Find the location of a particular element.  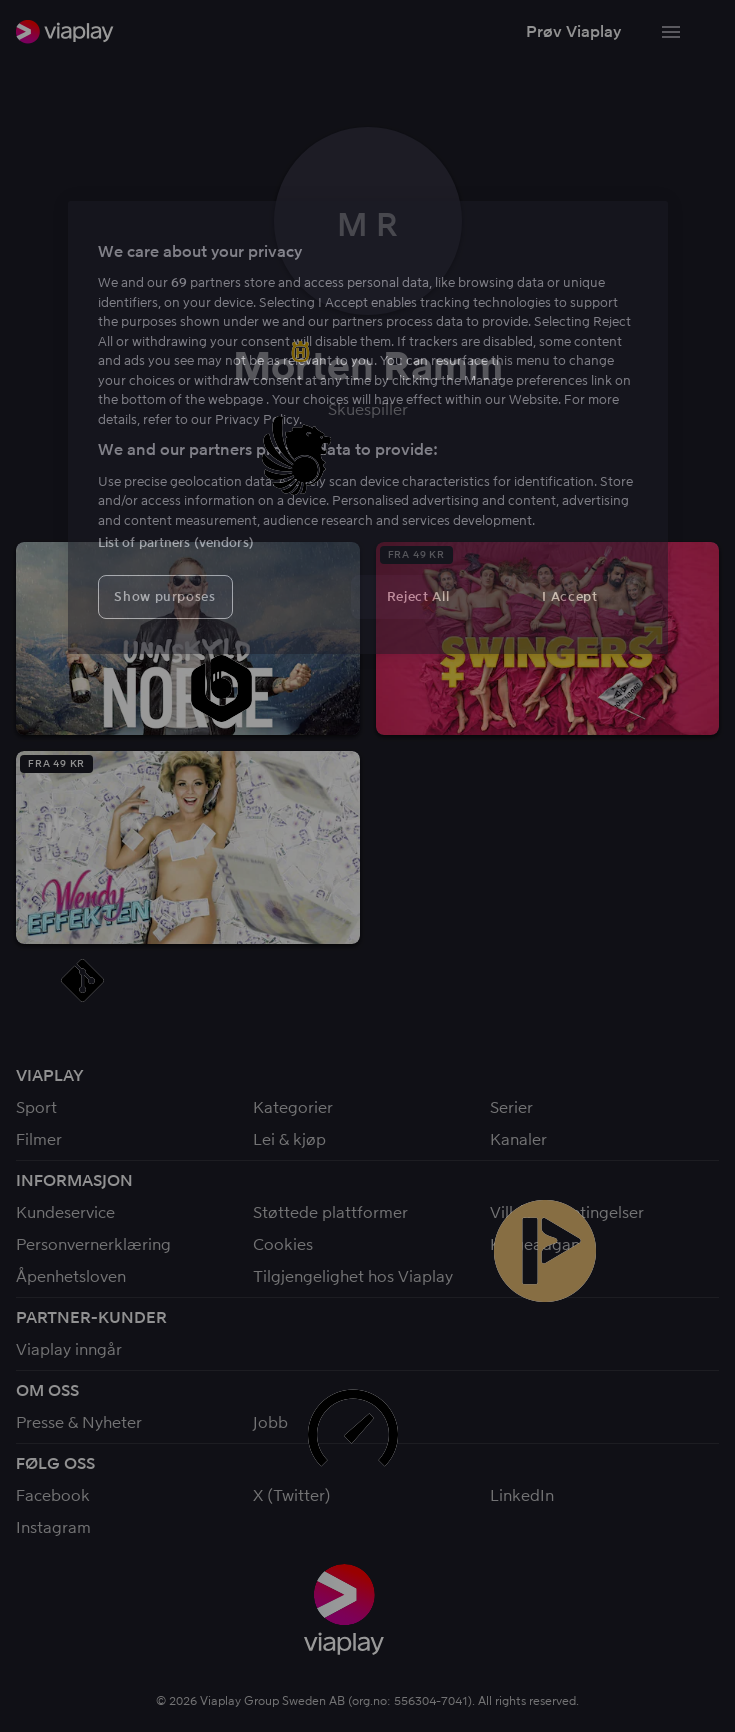

husqvarna brand logo is located at coordinates (300, 351).